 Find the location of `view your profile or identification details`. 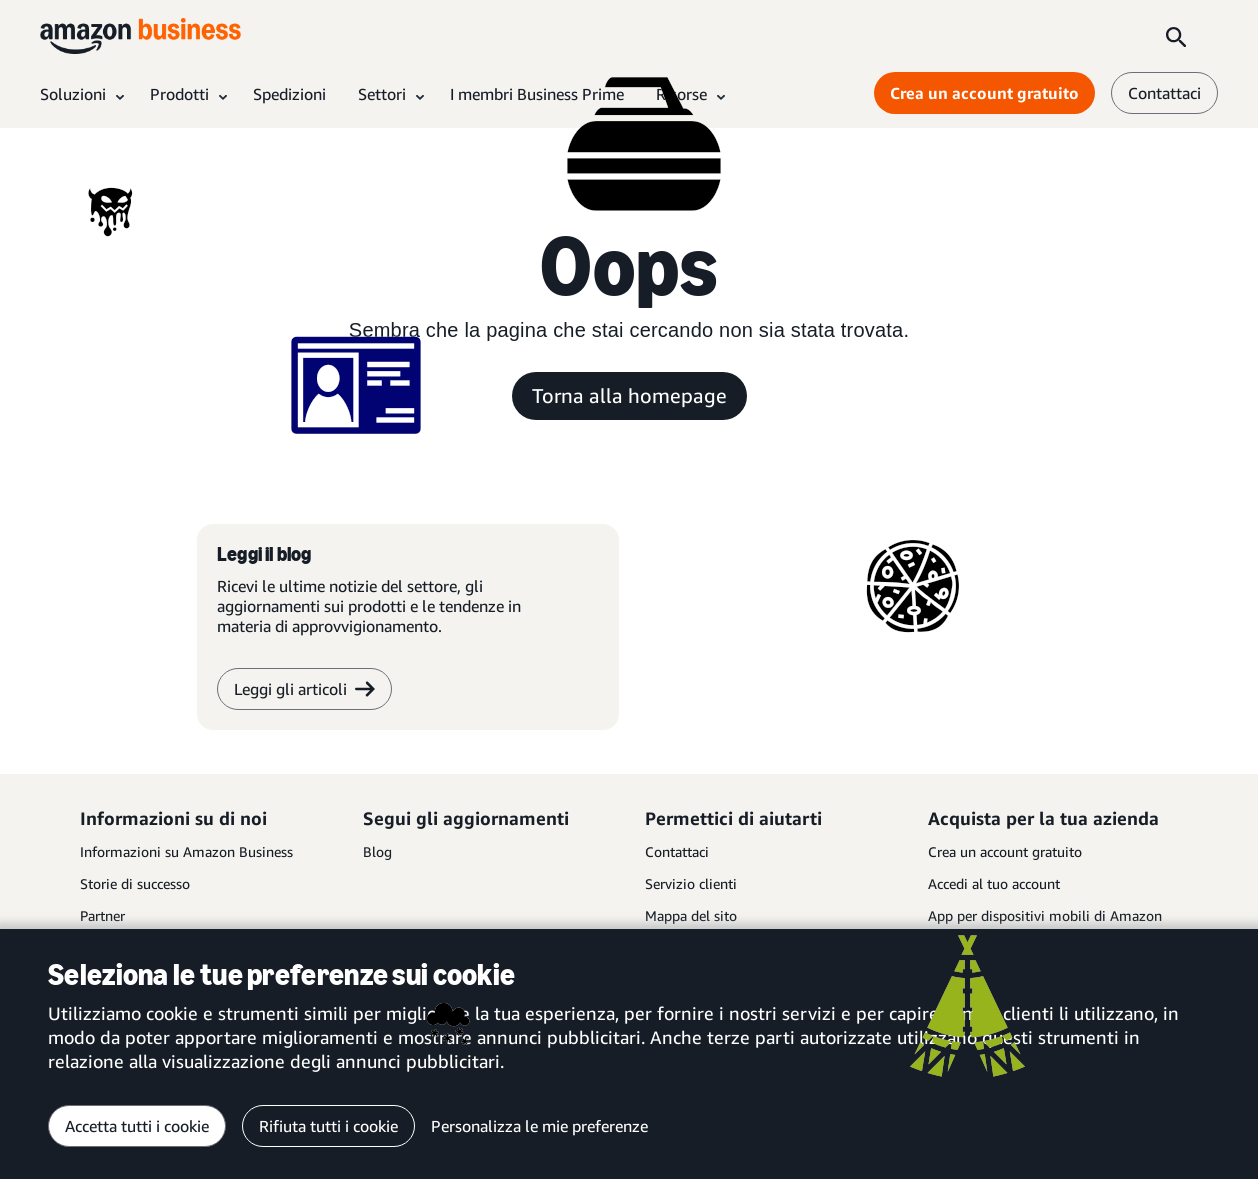

view your profile or identification details is located at coordinates (356, 383).